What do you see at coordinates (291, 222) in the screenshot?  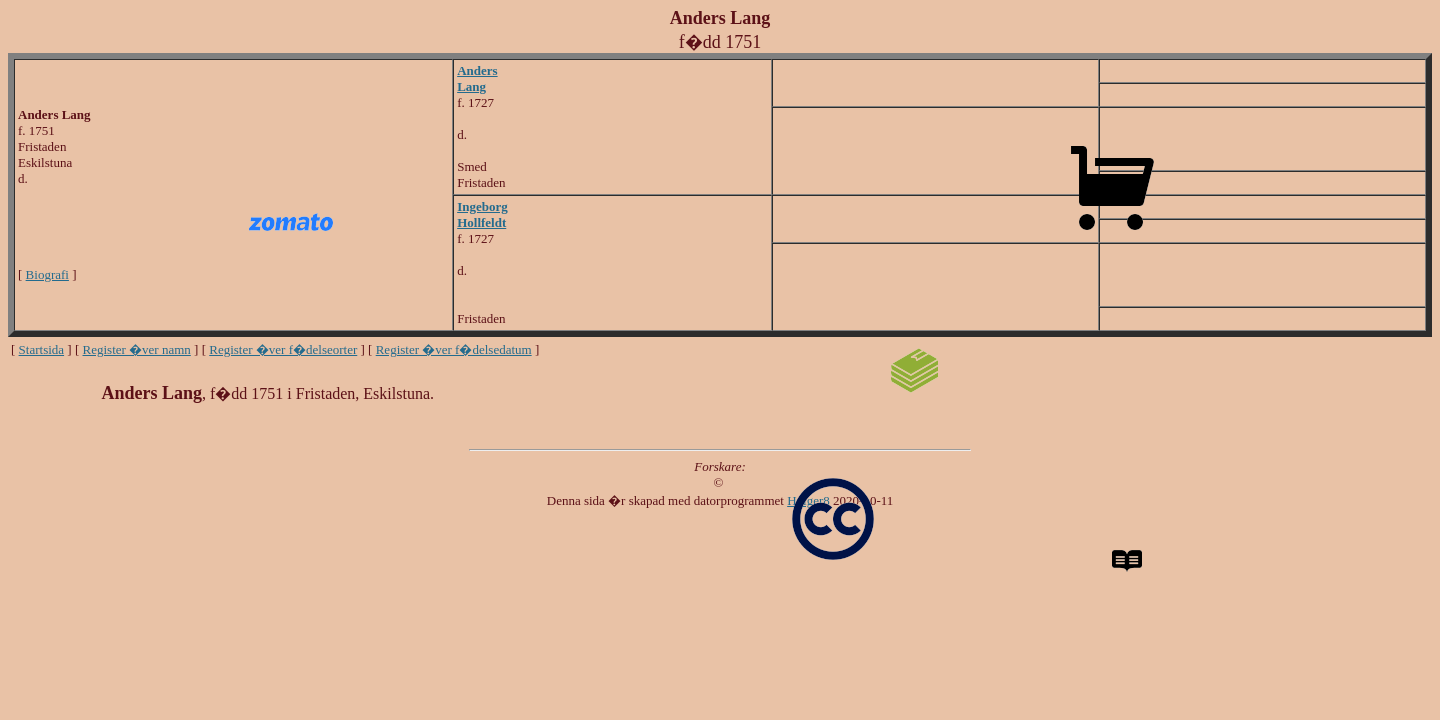 I see `open the Zomato app for food delivery and restaurant discovery` at bounding box center [291, 222].